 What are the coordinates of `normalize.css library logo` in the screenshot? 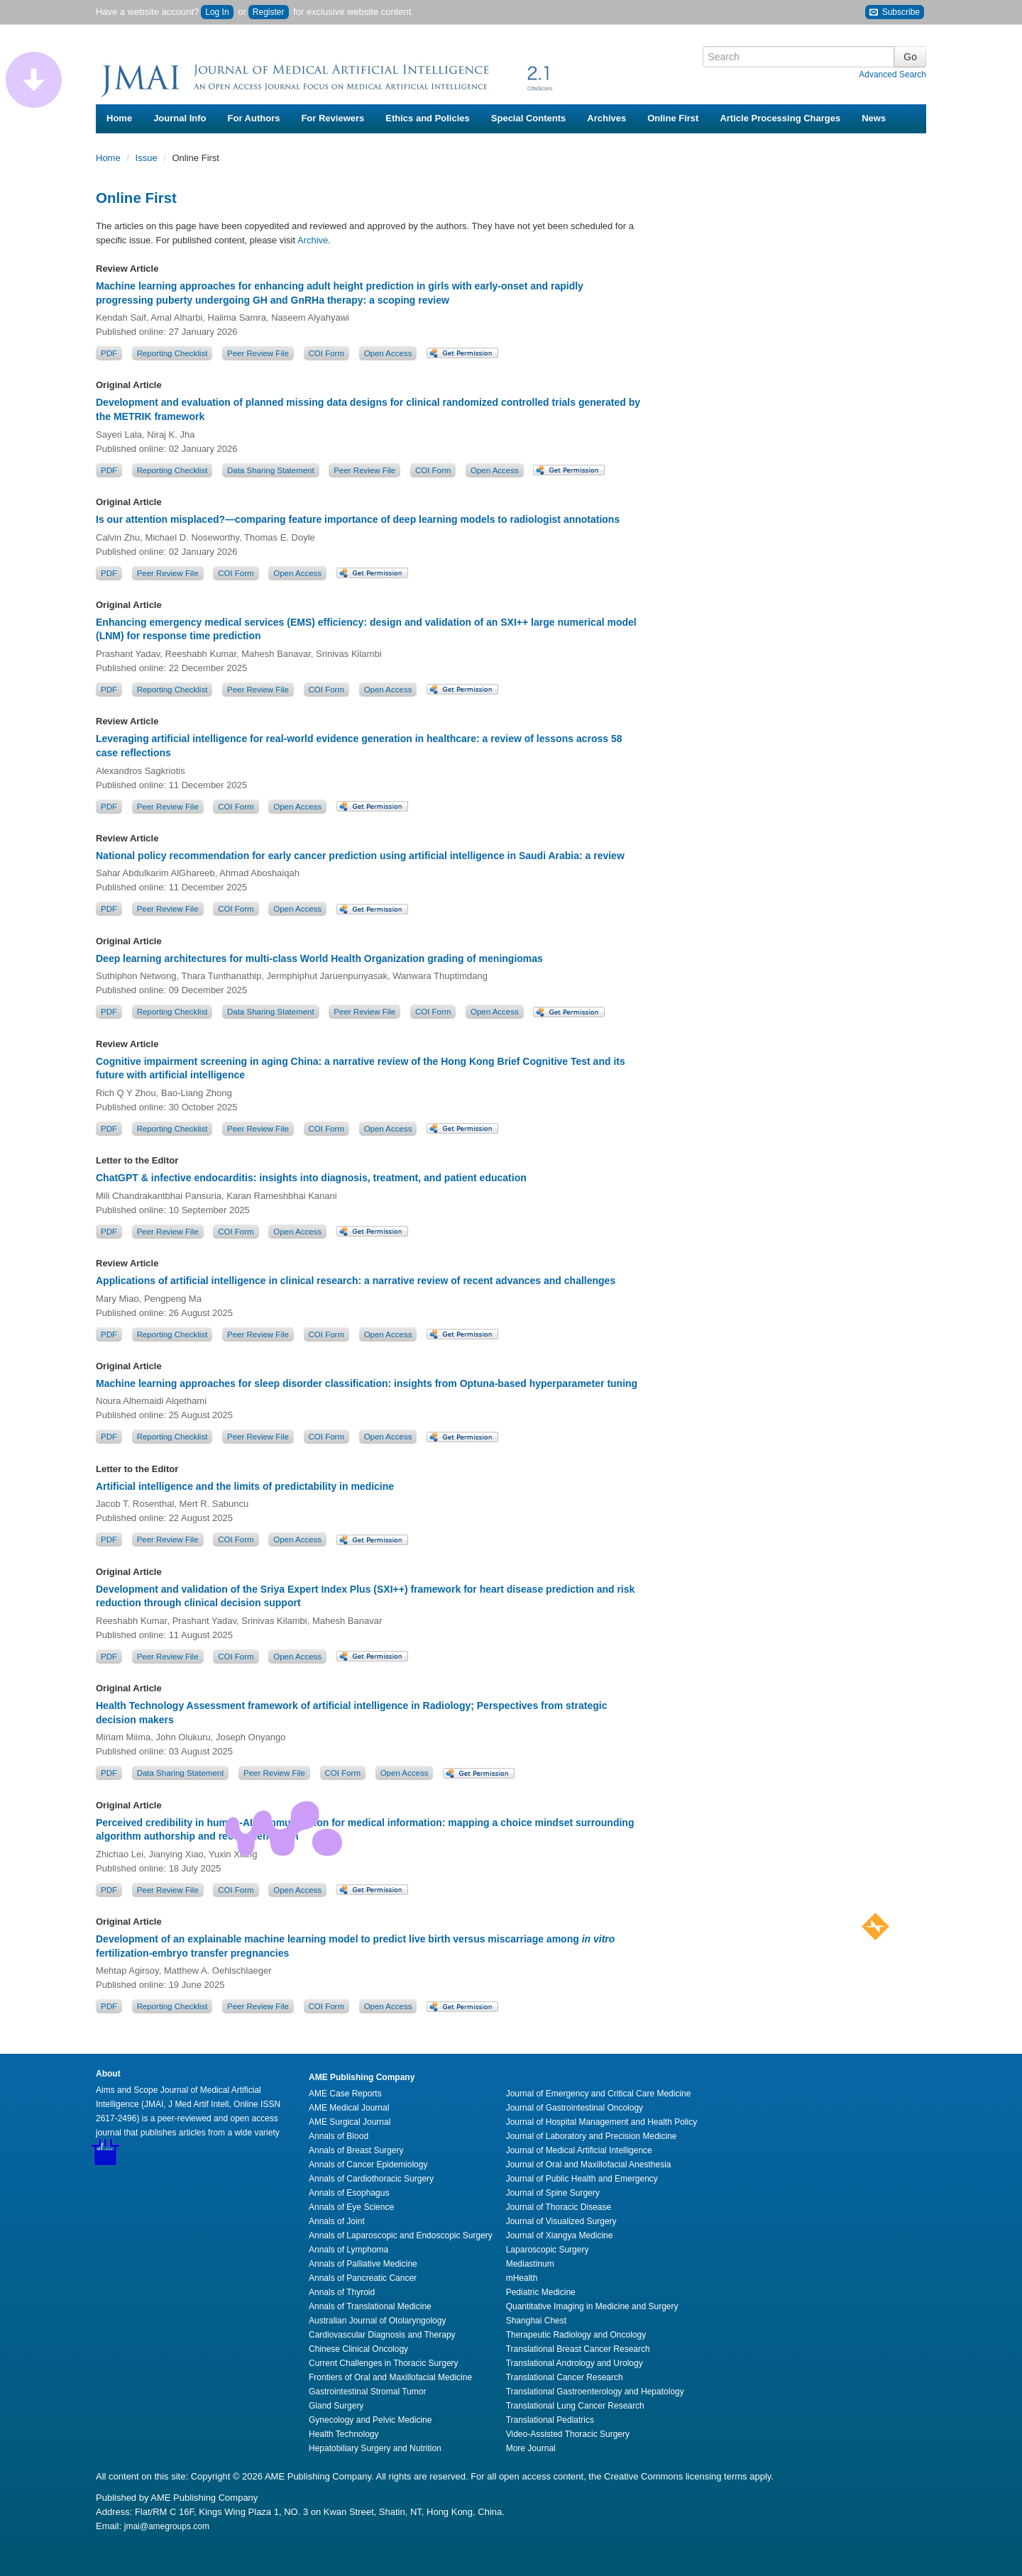 It's located at (875, 1926).